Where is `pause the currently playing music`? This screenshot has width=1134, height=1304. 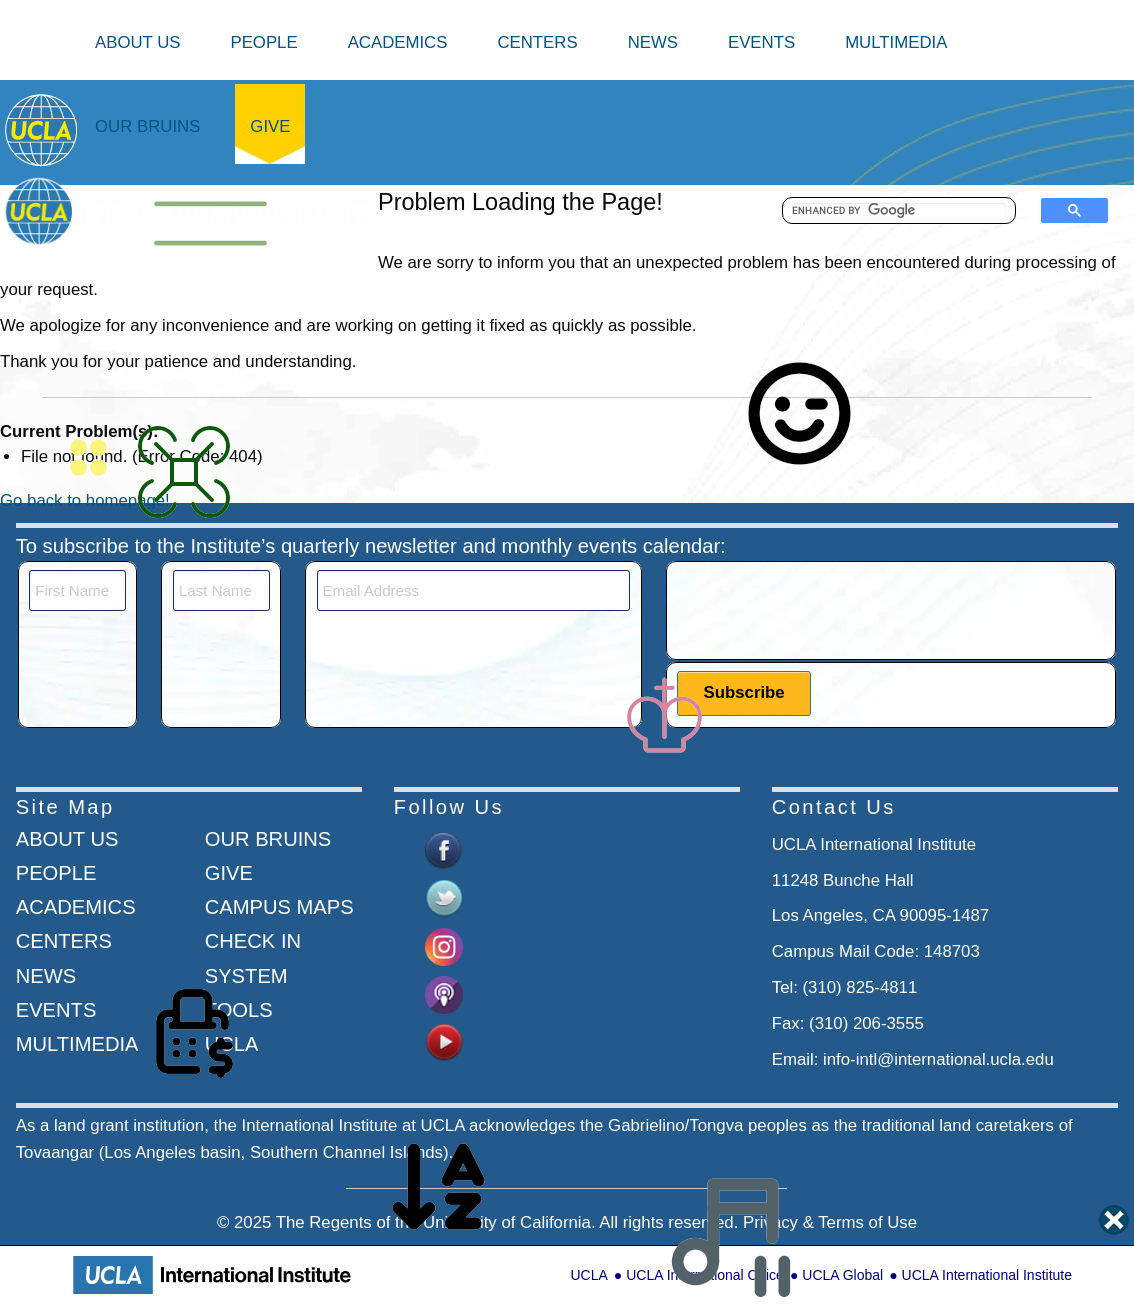
pause the currently playing music is located at coordinates (731, 1232).